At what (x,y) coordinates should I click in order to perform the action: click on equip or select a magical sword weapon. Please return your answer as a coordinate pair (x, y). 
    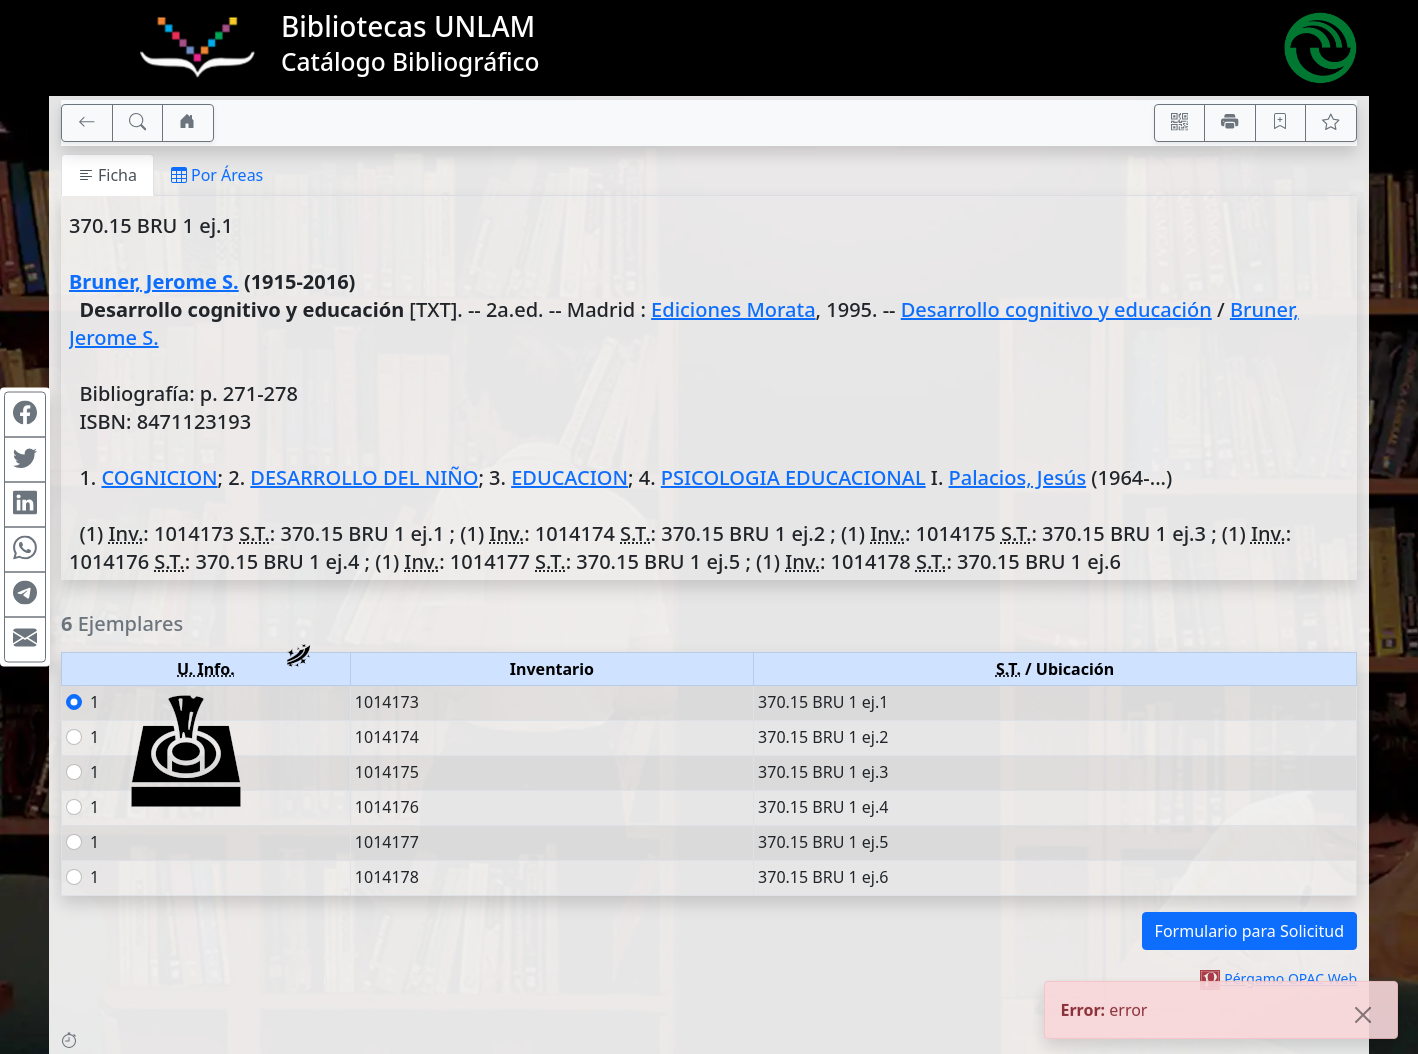
    Looking at the image, I should click on (298, 655).